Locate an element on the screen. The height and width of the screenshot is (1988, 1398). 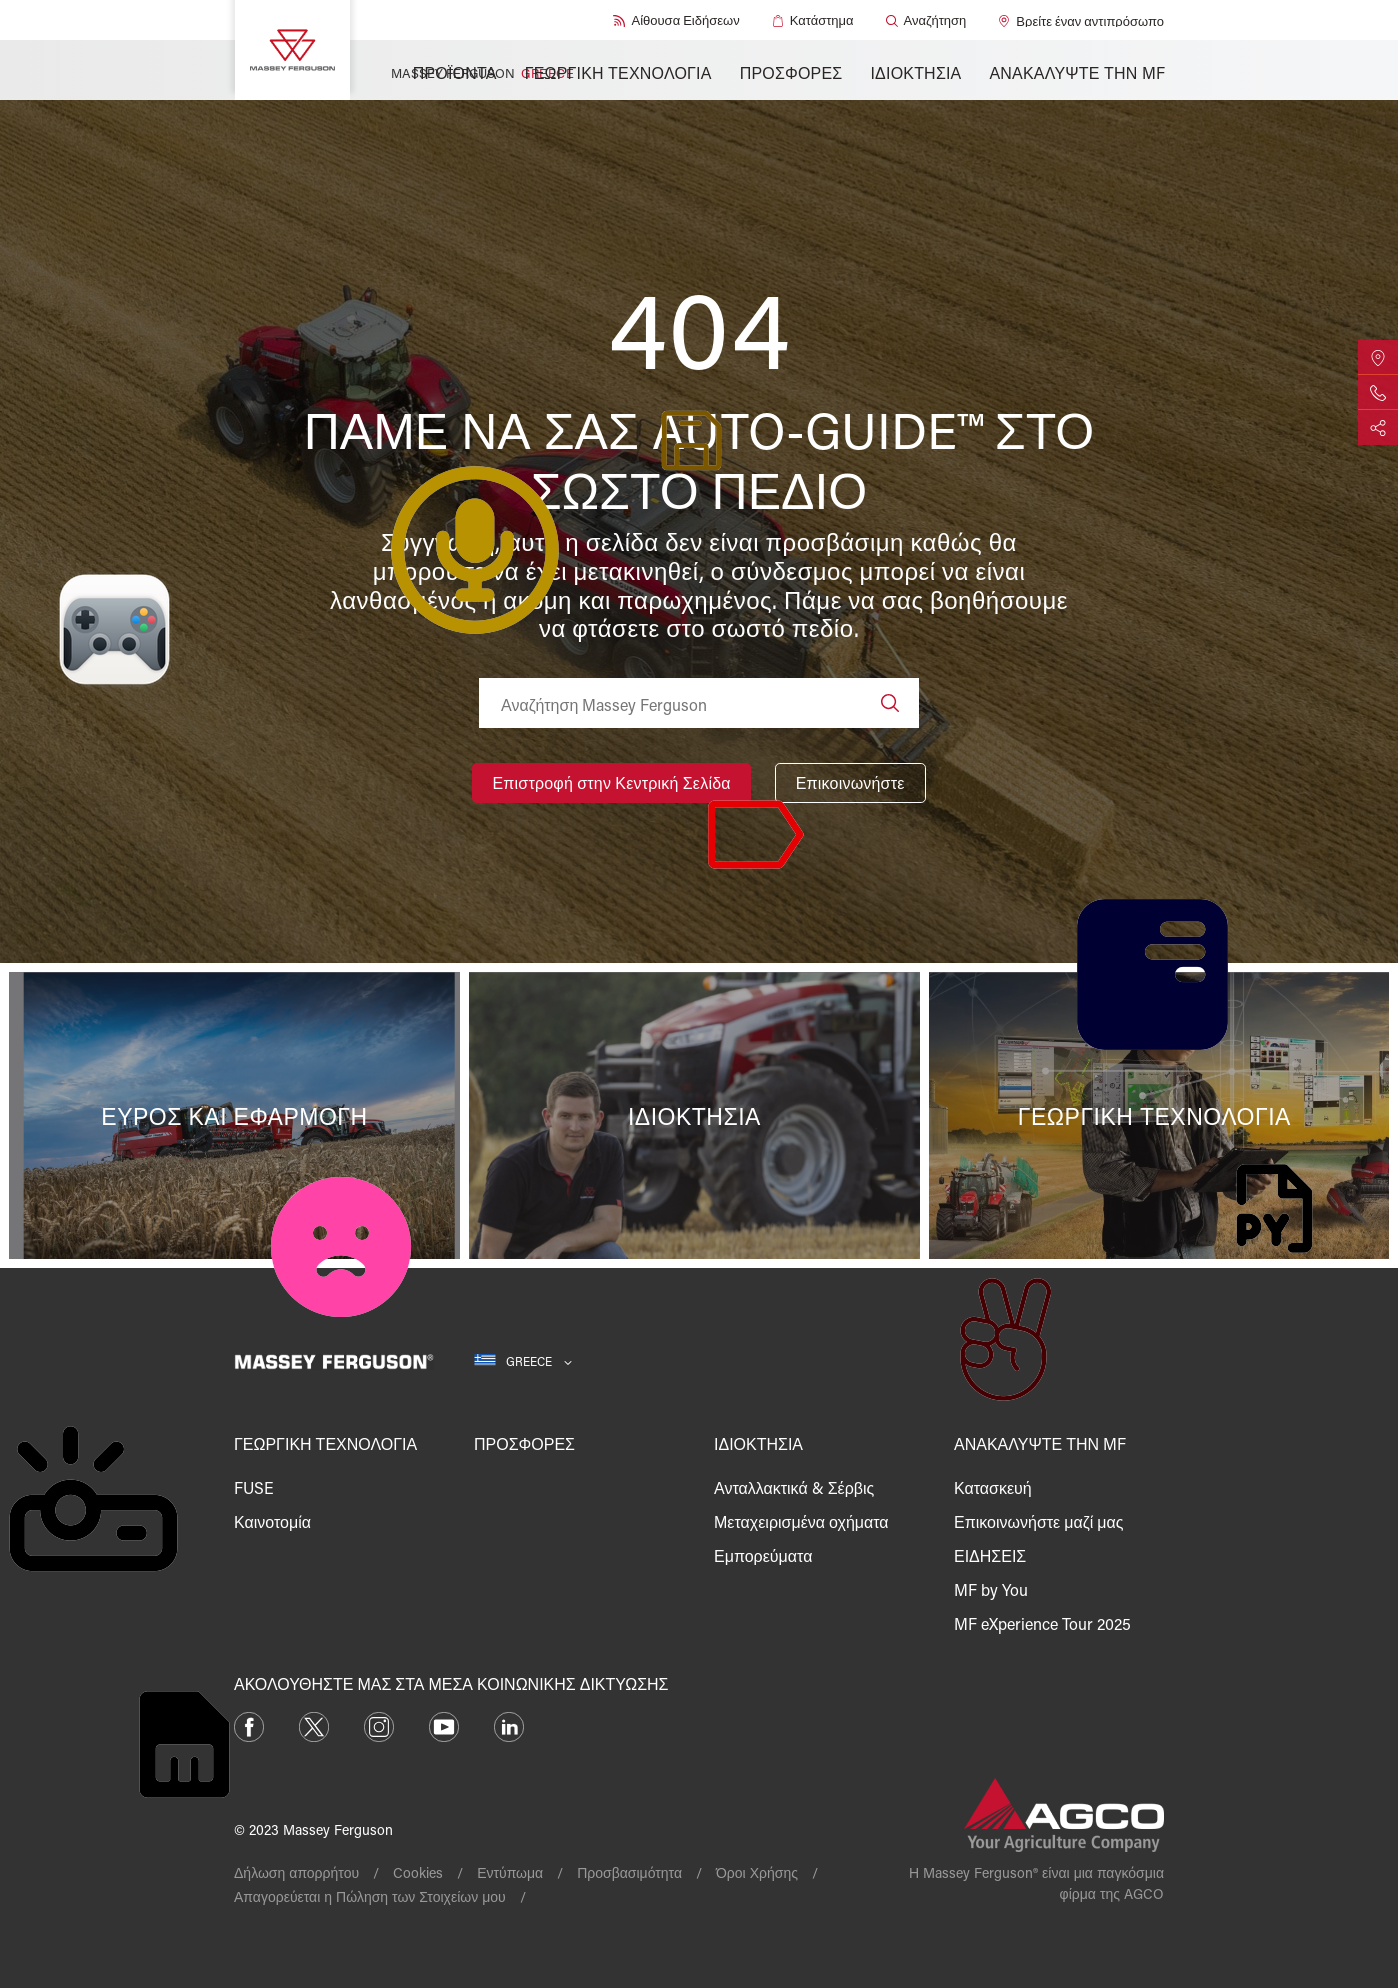
align content to top-right of container is located at coordinates (1152, 974).